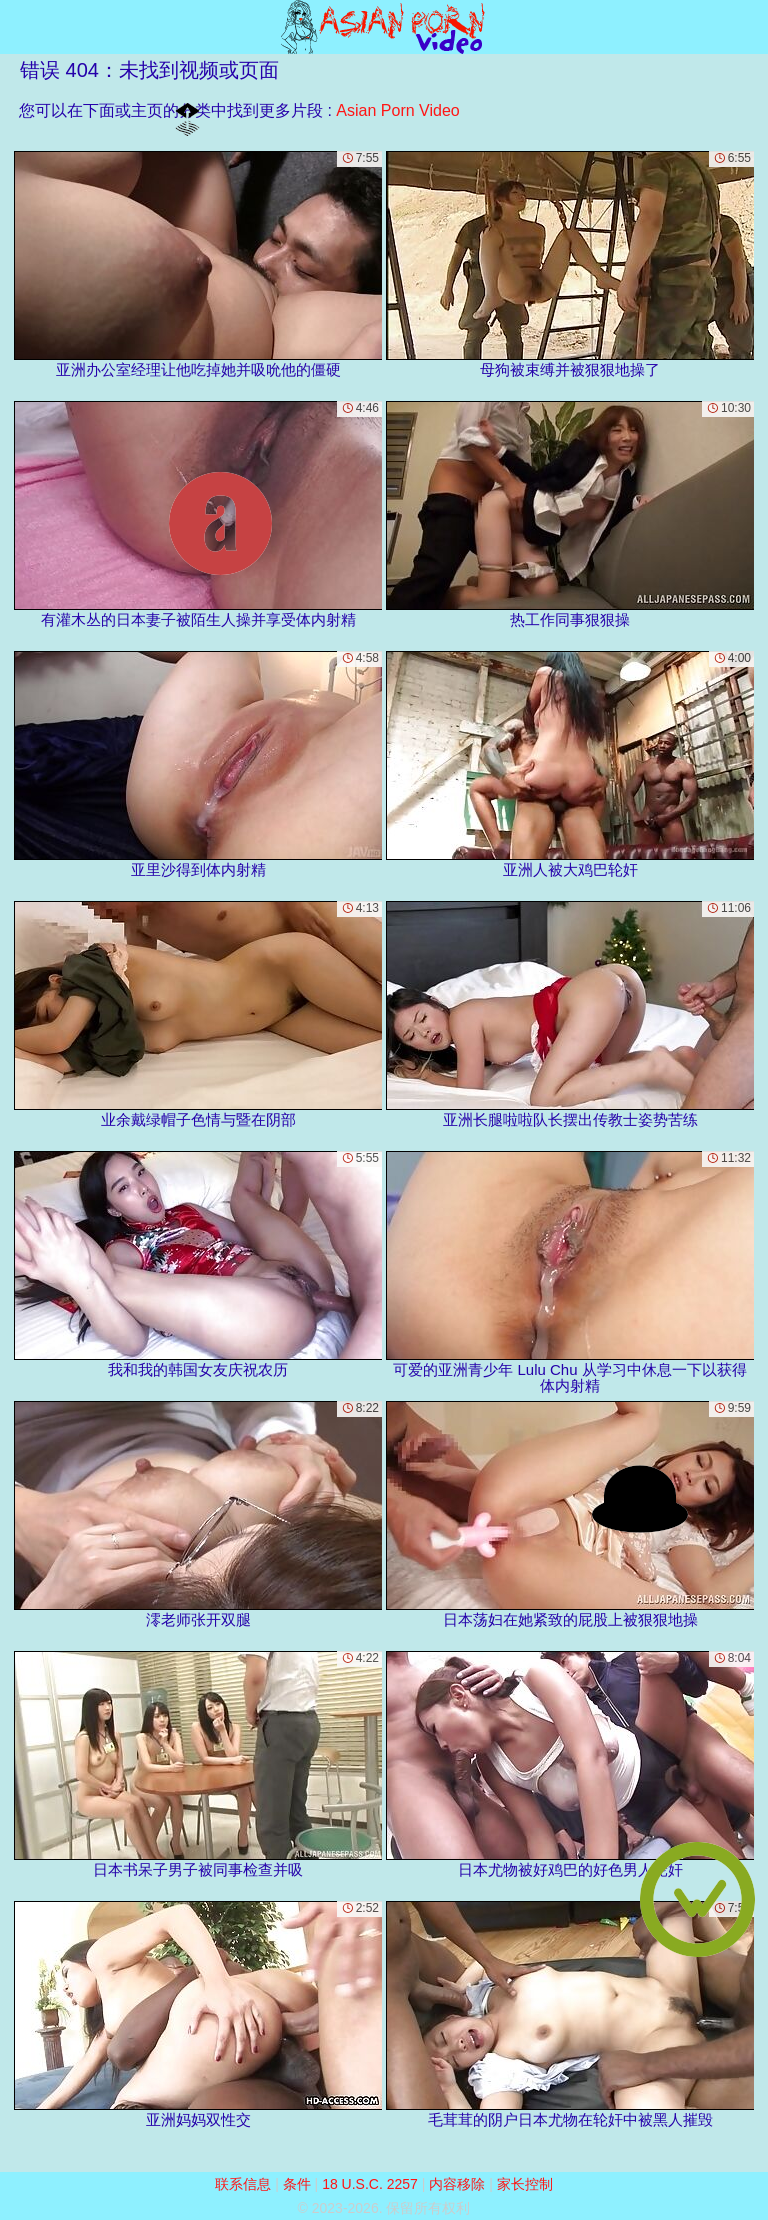 The height and width of the screenshot is (2220, 768). I want to click on open wakatime dashboard, so click(697, 1899).